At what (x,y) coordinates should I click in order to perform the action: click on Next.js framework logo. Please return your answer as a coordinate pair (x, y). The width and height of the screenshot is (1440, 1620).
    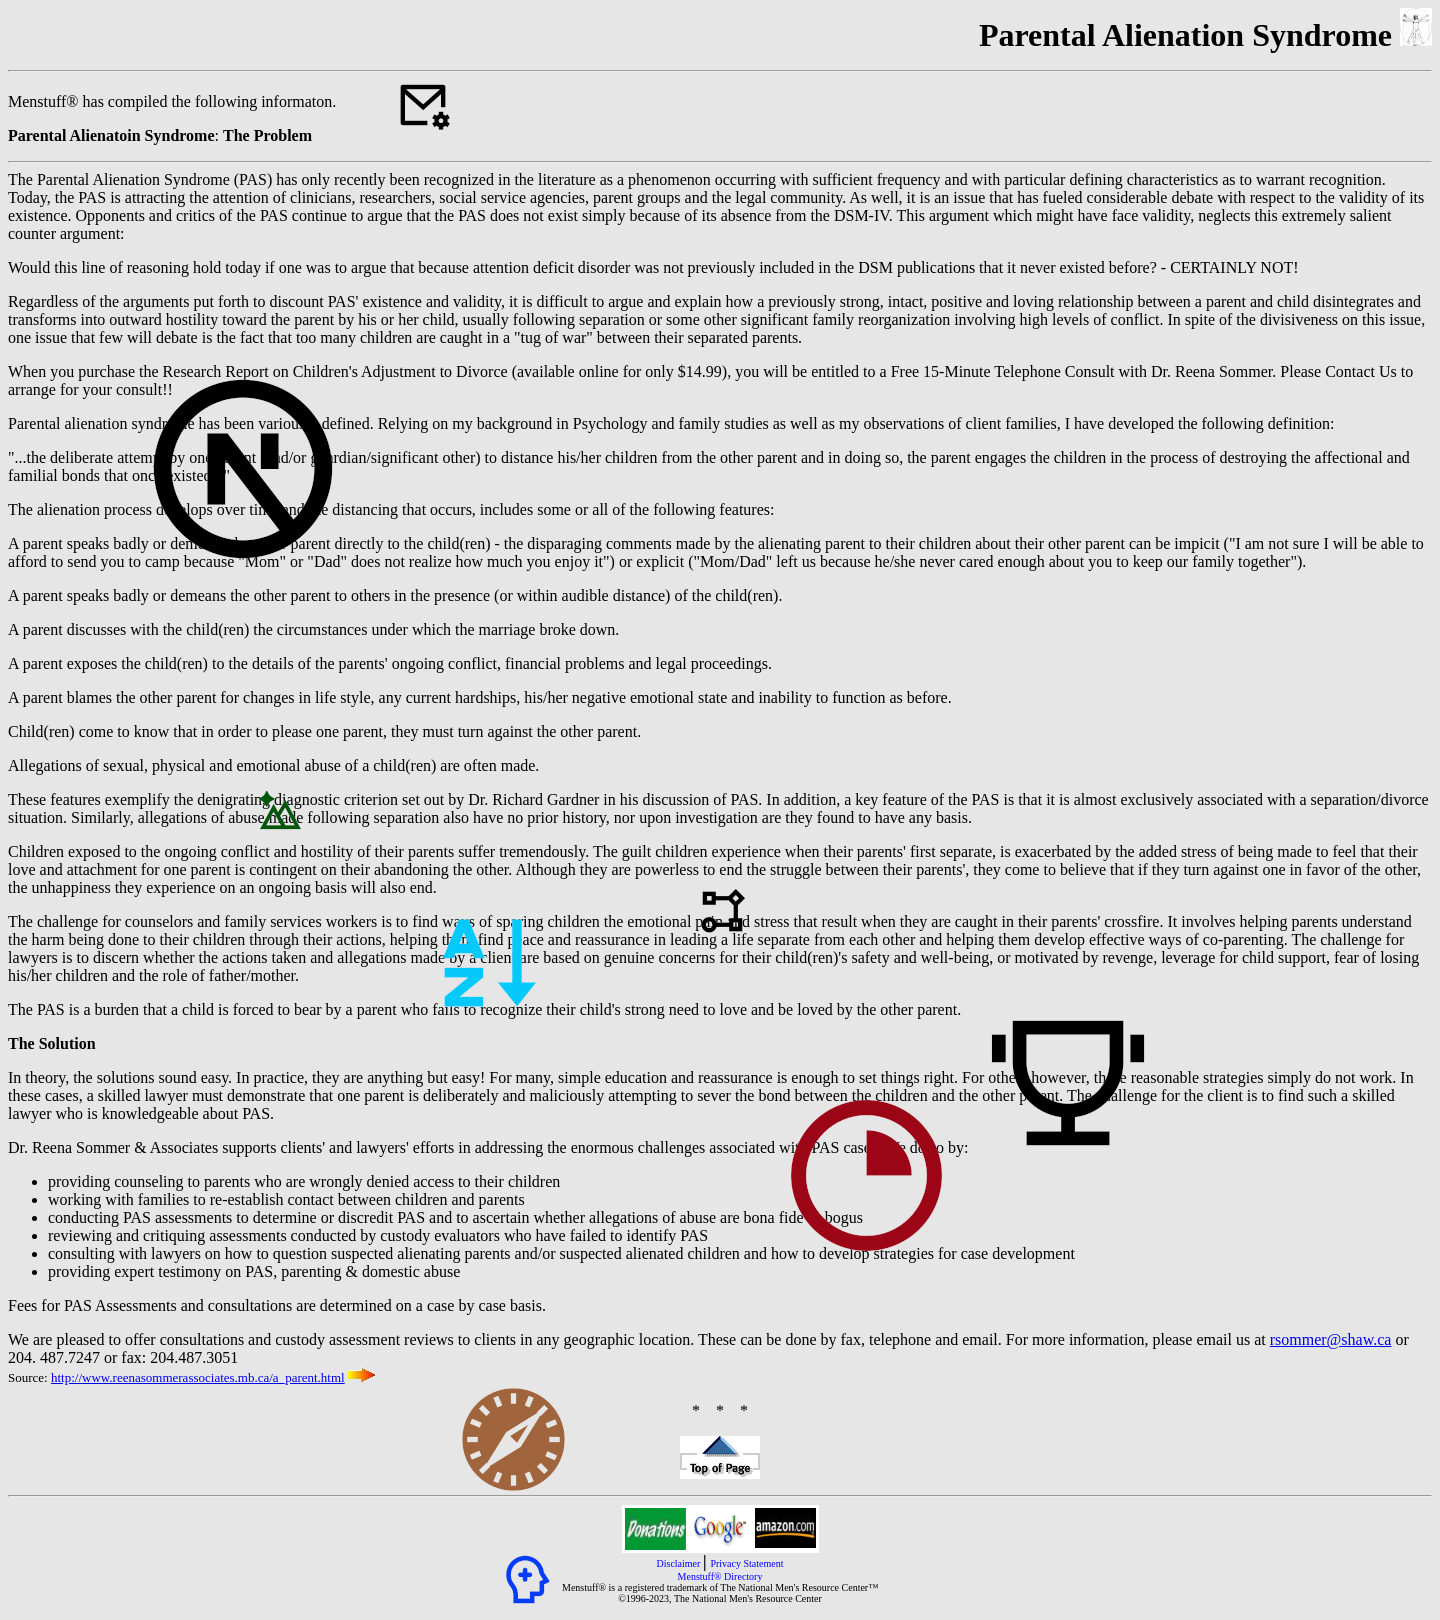
    Looking at the image, I should click on (243, 469).